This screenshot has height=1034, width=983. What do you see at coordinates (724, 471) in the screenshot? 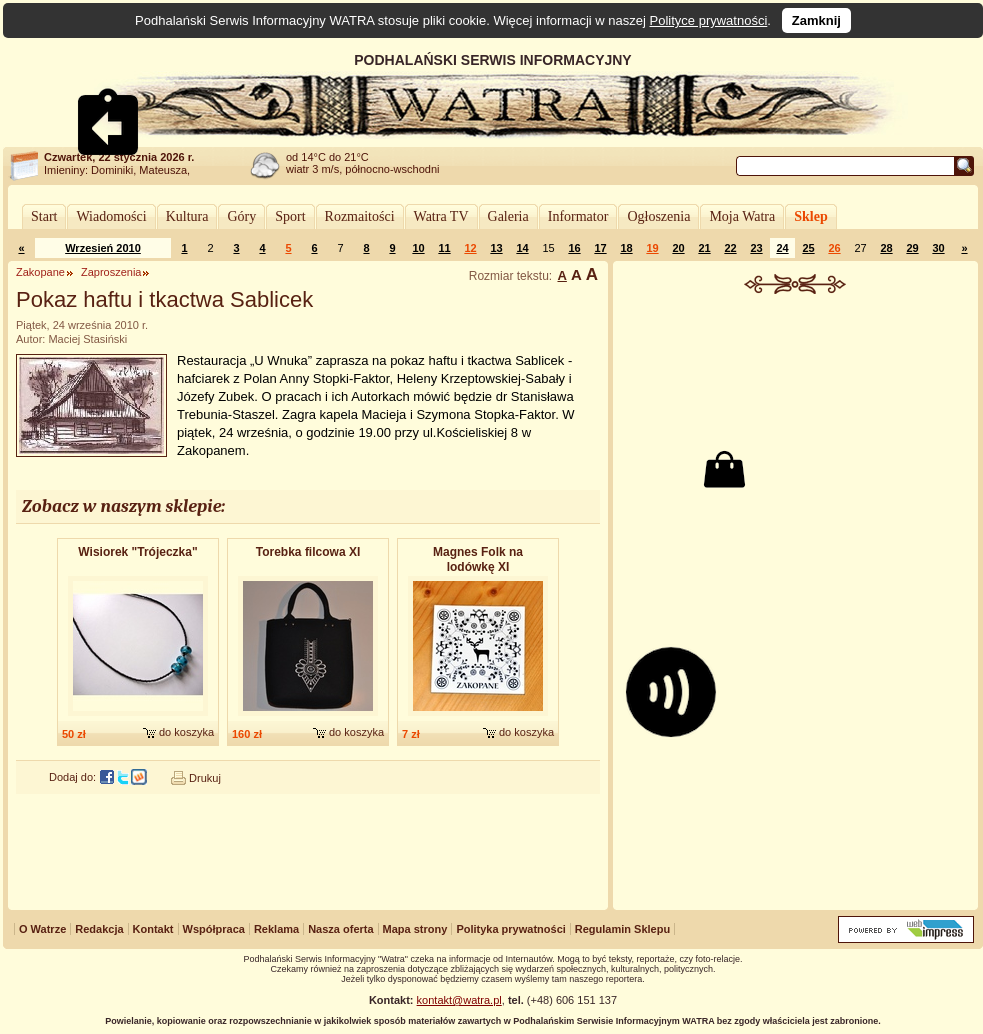
I see `view your shopping bag` at bounding box center [724, 471].